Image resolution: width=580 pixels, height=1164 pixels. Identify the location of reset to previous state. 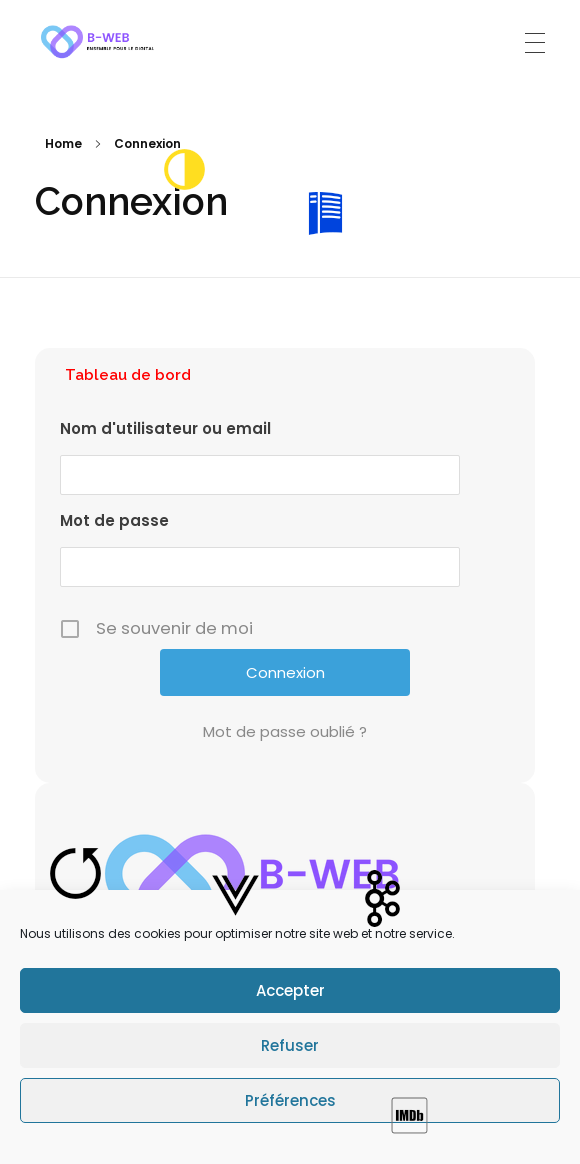
(75, 873).